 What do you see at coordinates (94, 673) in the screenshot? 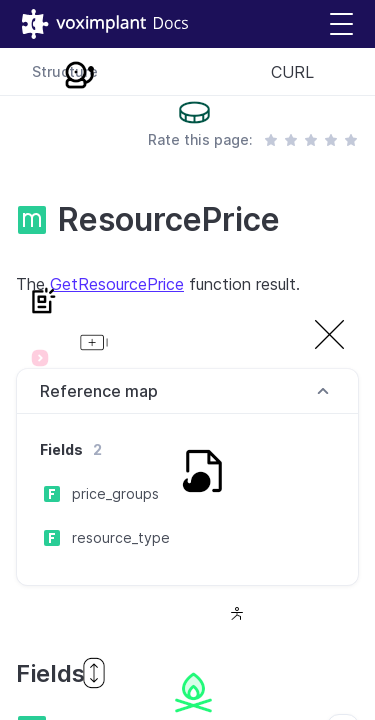
I see `scroll up or down on the page` at bounding box center [94, 673].